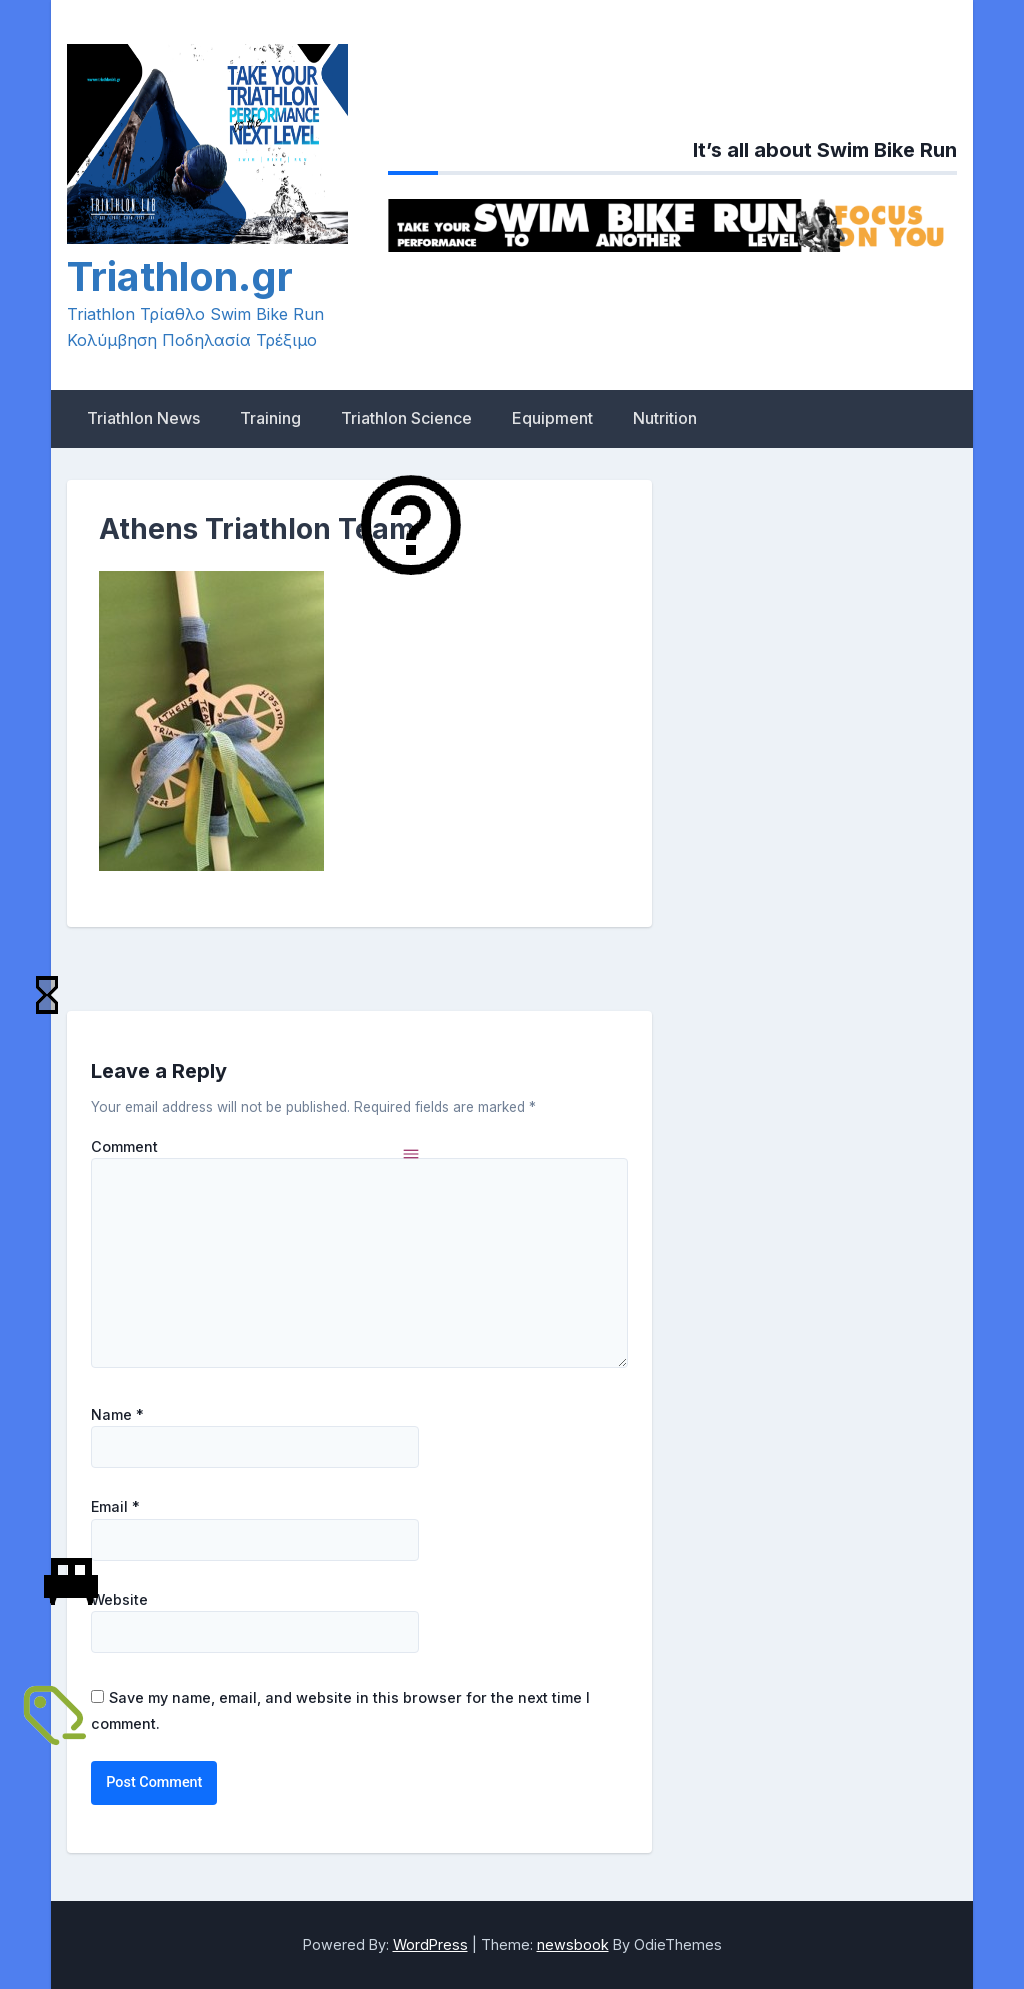 The width and height of the screenshot is (1024, 1989). Describe the element at coordinates (411, 525) in the screenshot. I see `access help or support options` at that location.